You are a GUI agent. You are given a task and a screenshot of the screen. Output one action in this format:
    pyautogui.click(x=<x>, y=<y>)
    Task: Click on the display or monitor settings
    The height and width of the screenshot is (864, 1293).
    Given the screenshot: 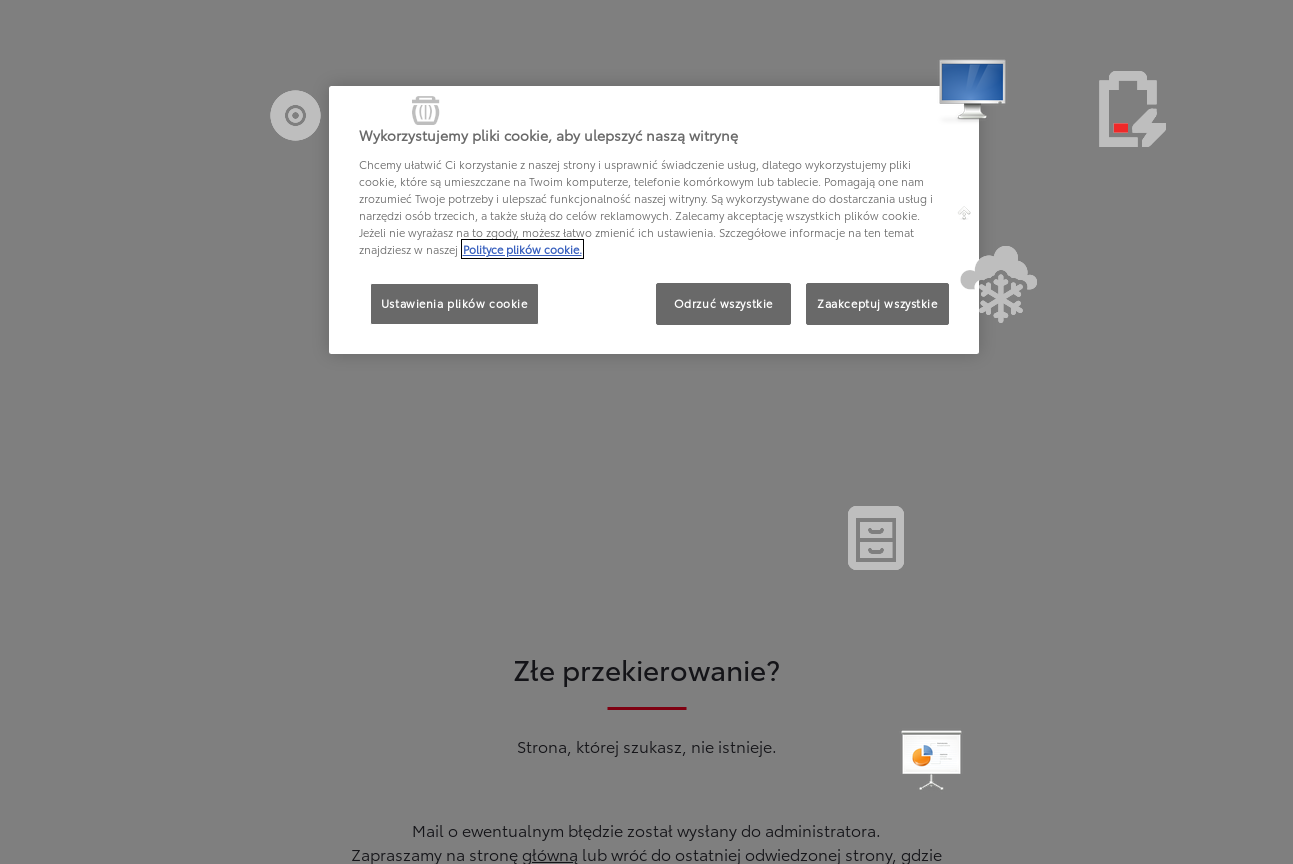 What is the action you would take?
    pyautogui.click(x=972, y=88)
    